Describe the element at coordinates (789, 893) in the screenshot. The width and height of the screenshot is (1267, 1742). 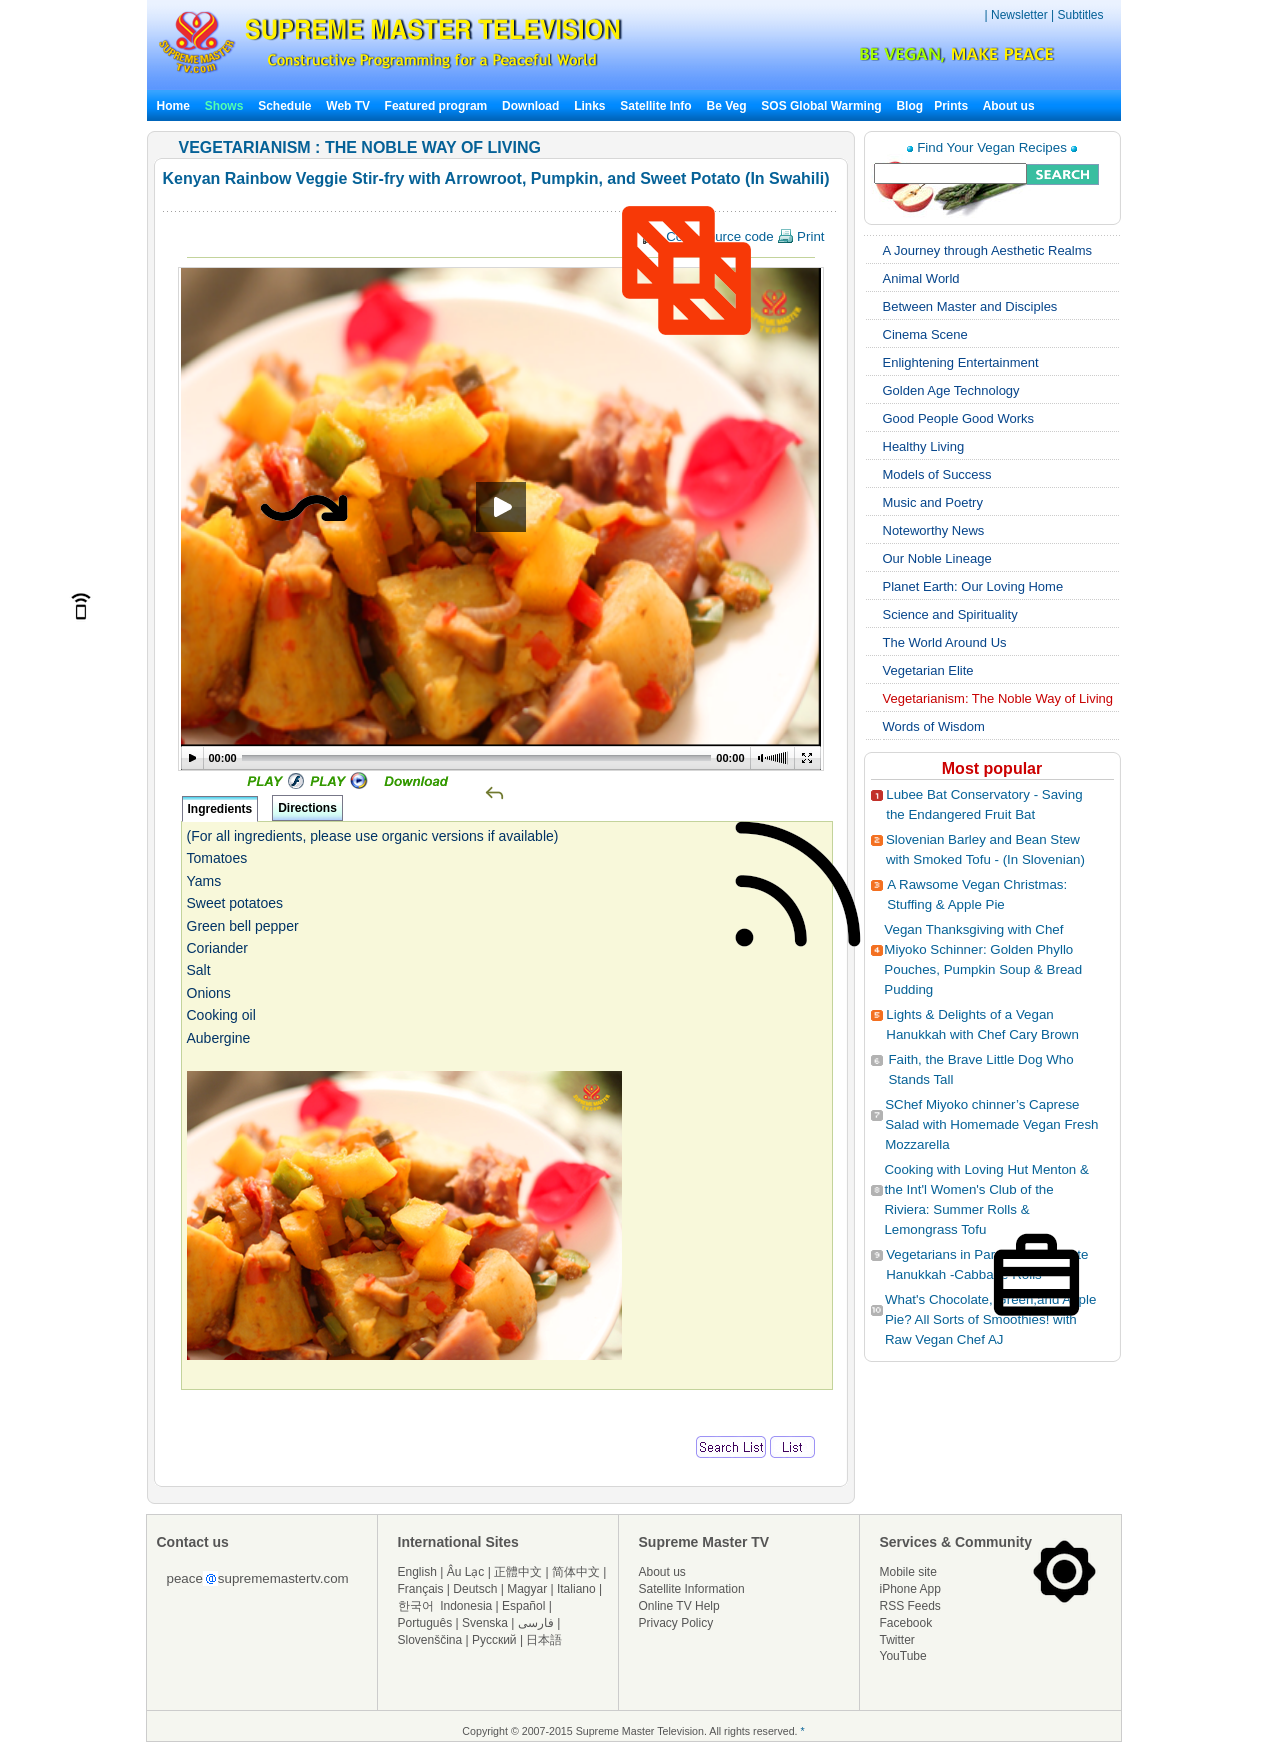
I see `subscribe to RSS feed` at that location.